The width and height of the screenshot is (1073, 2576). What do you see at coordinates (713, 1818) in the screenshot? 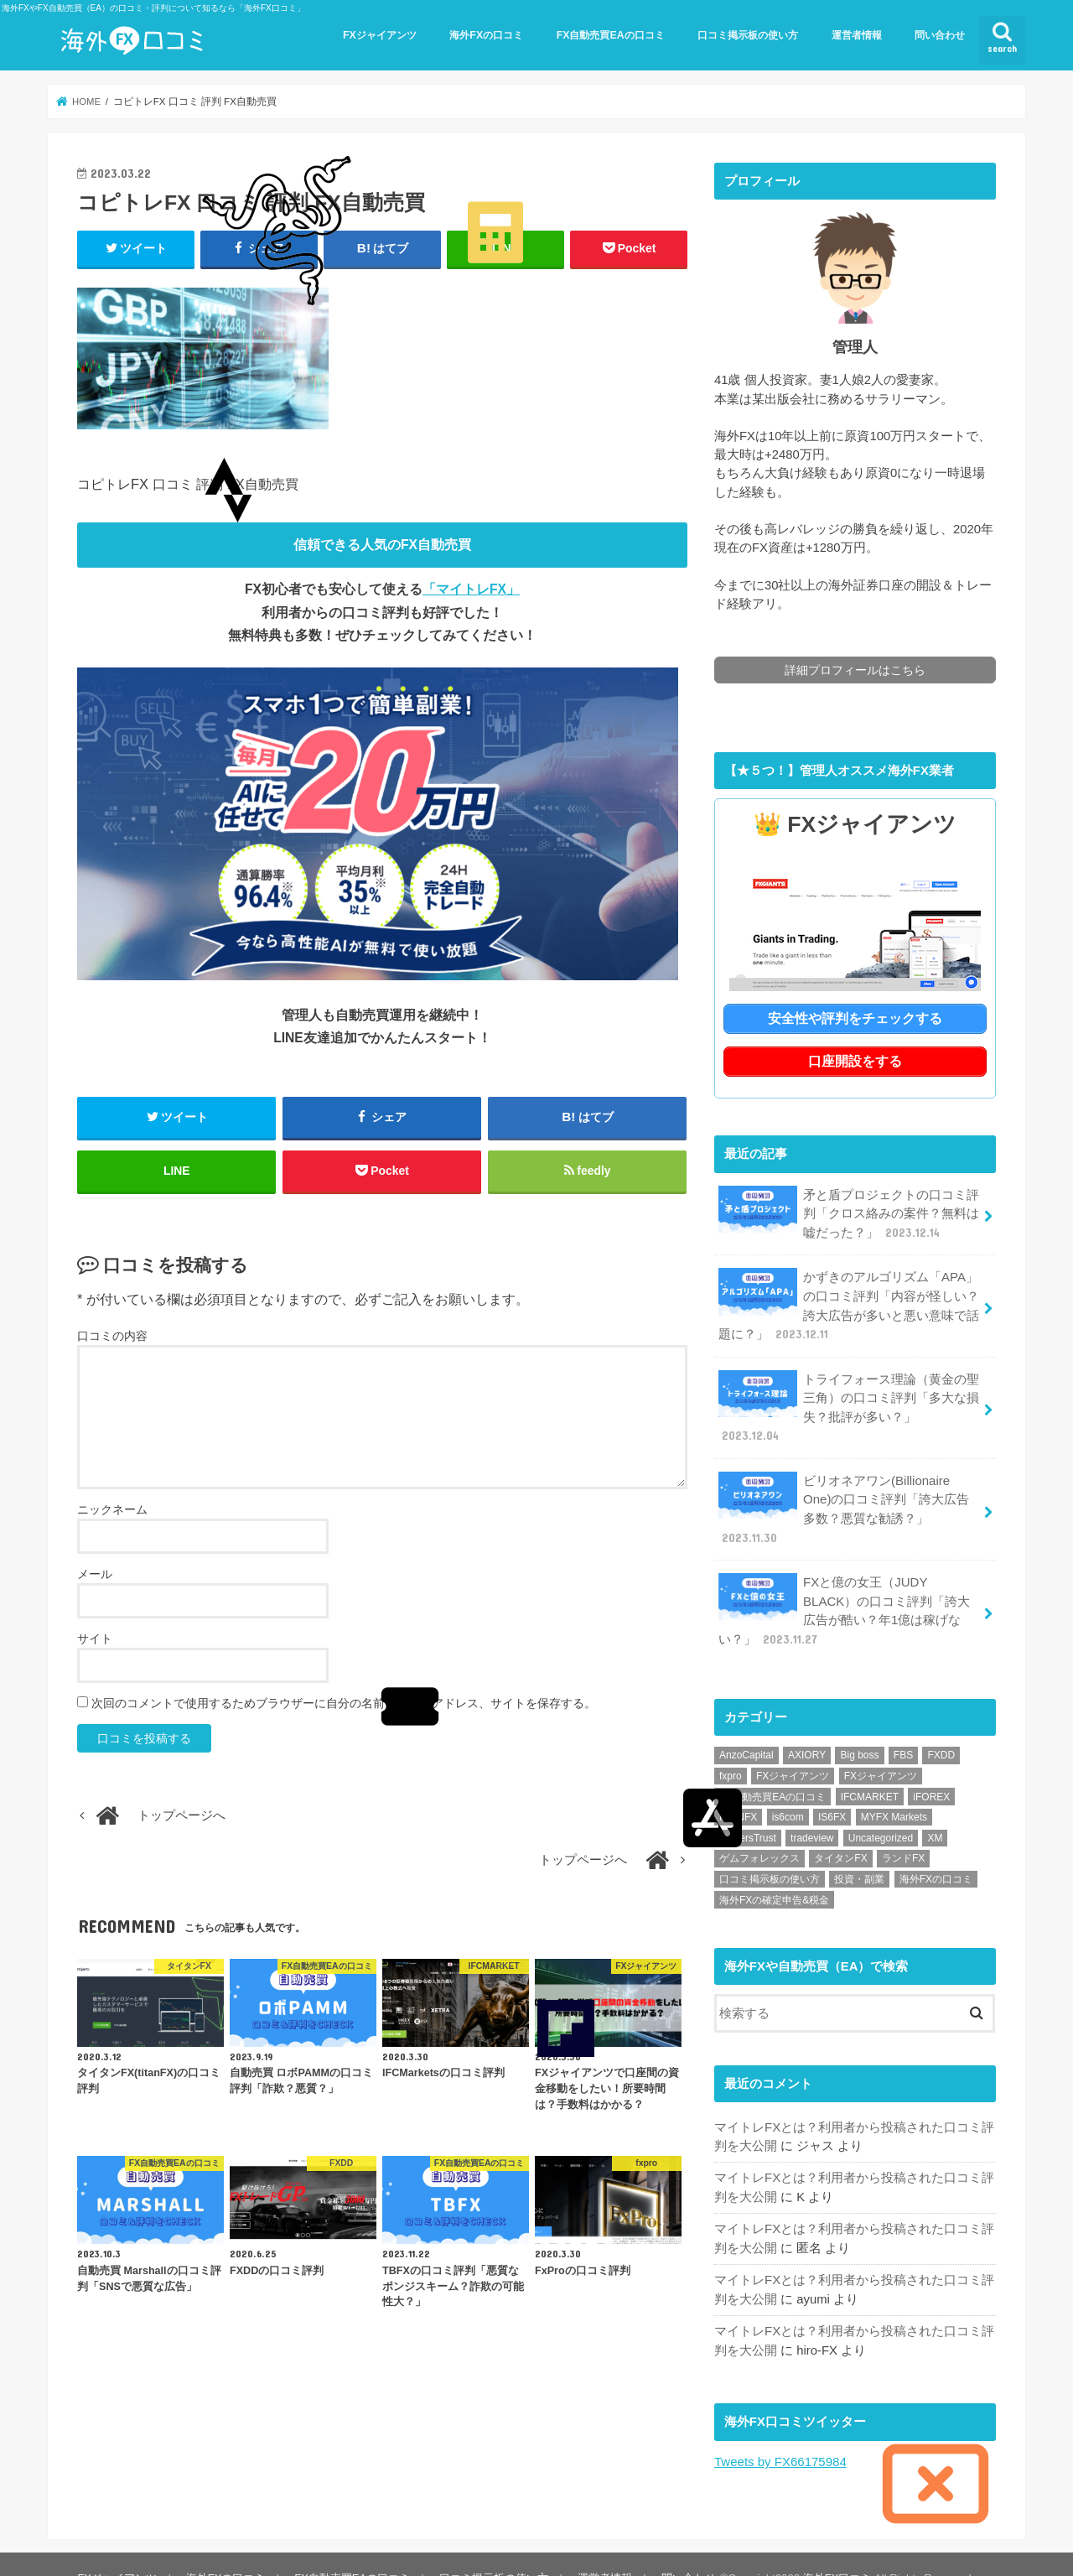
I see `open the apple app store` at bounding box center [713, 1818].